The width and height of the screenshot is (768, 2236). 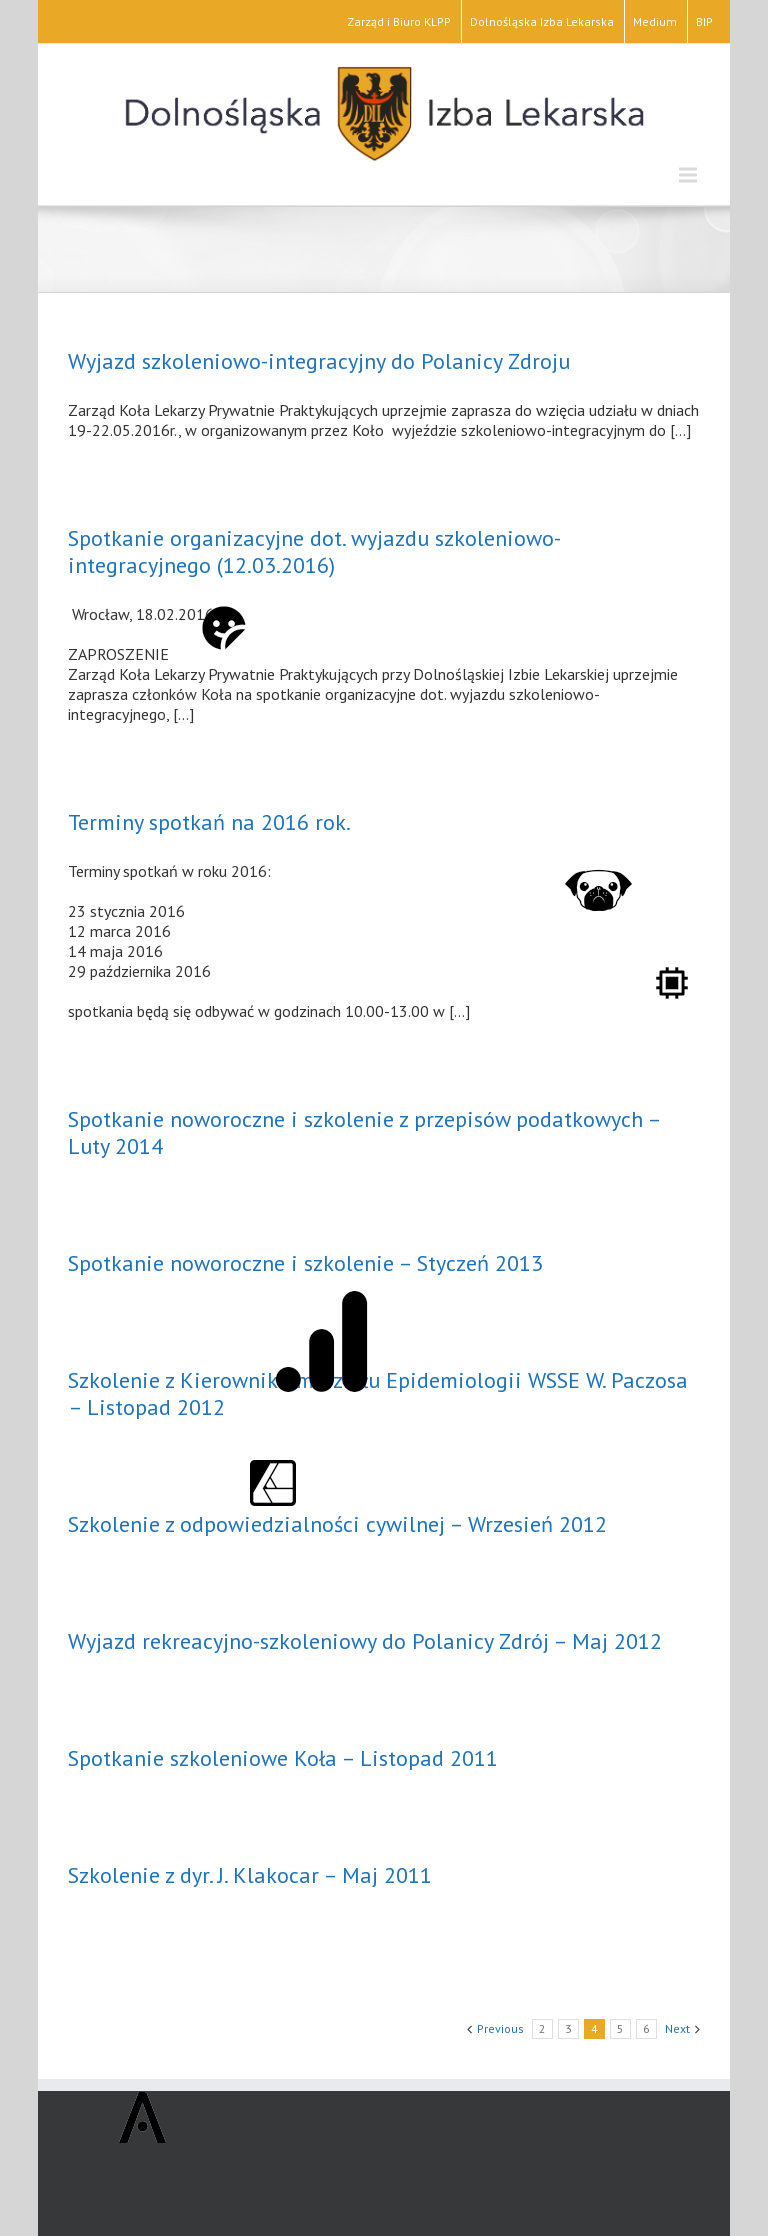 What do you see at coordinates (598, 890) in the screenshot?
I see `pug template engine logo` at bounding box center [598, 890].